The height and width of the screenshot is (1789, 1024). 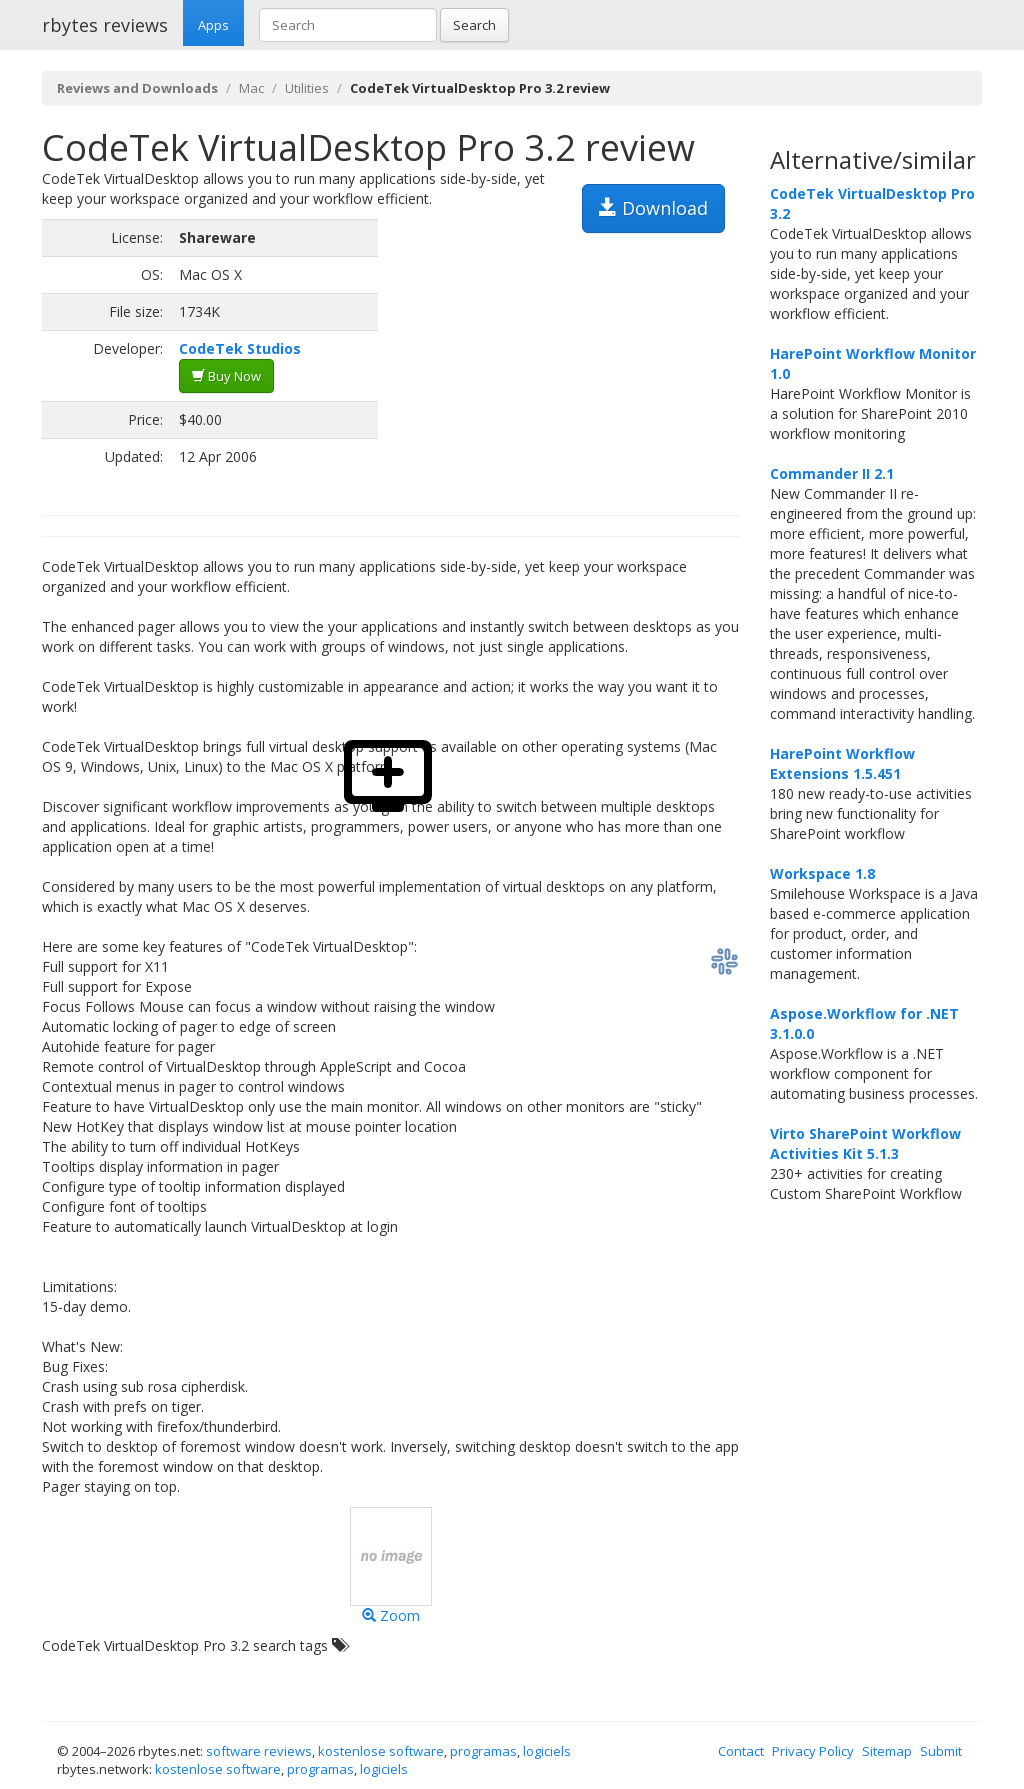 What do you see at coordinates (388, 776) in the screenshot?
I see `add video to watch queue` at bounding box center [388, 776].